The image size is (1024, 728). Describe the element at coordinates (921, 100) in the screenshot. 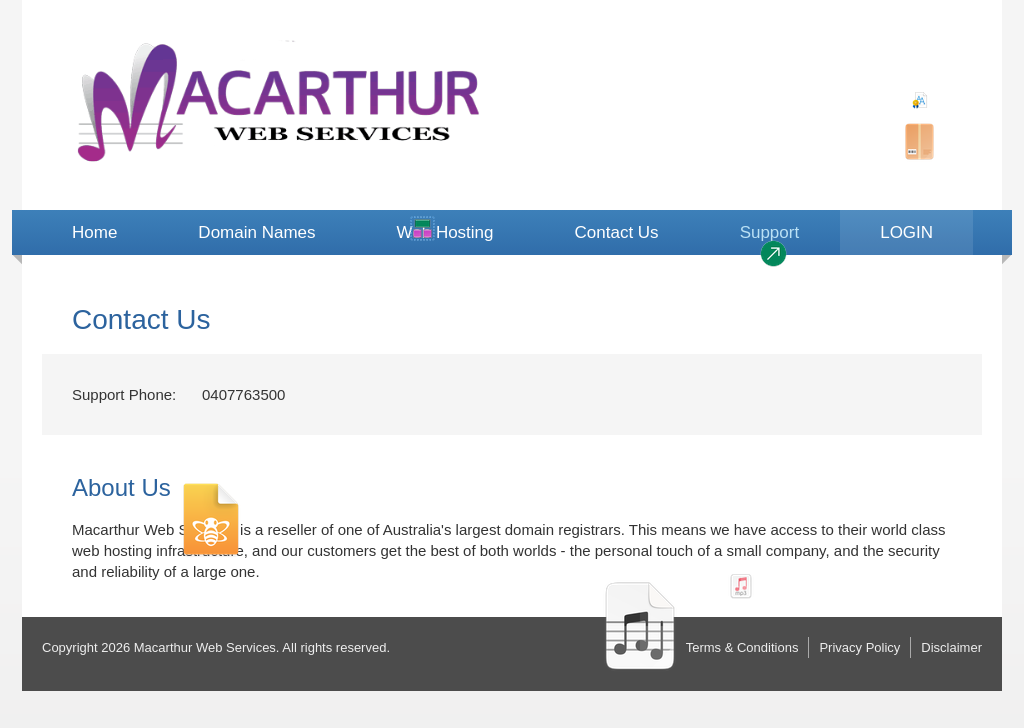

I see `a certified or premium font file` at that location.